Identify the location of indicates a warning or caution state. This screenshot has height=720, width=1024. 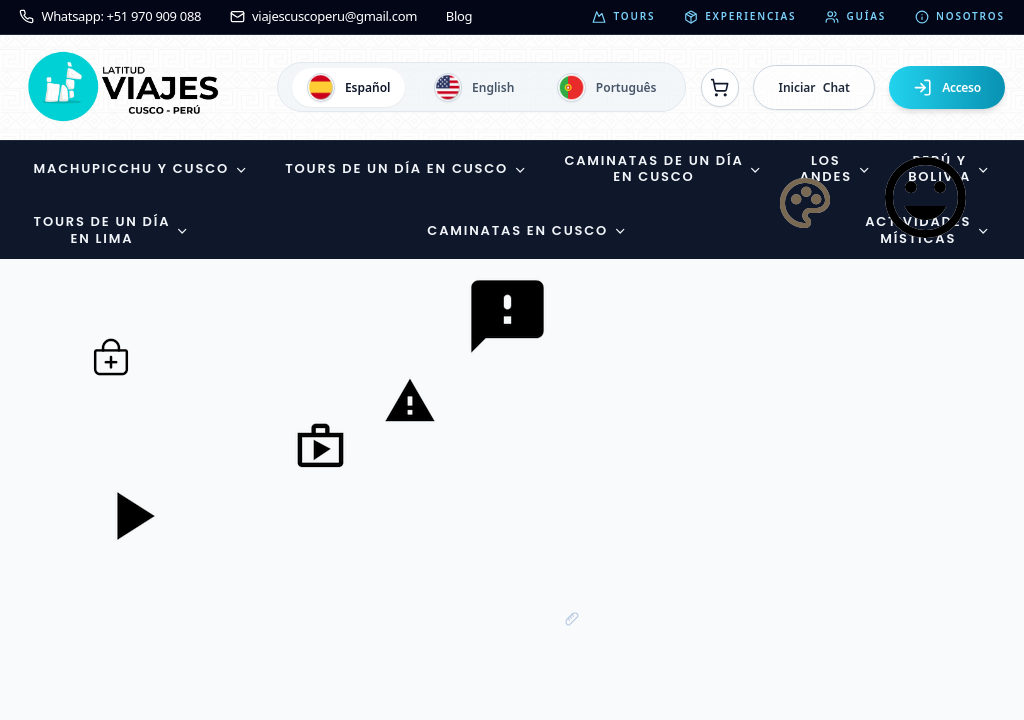
(410, 401).